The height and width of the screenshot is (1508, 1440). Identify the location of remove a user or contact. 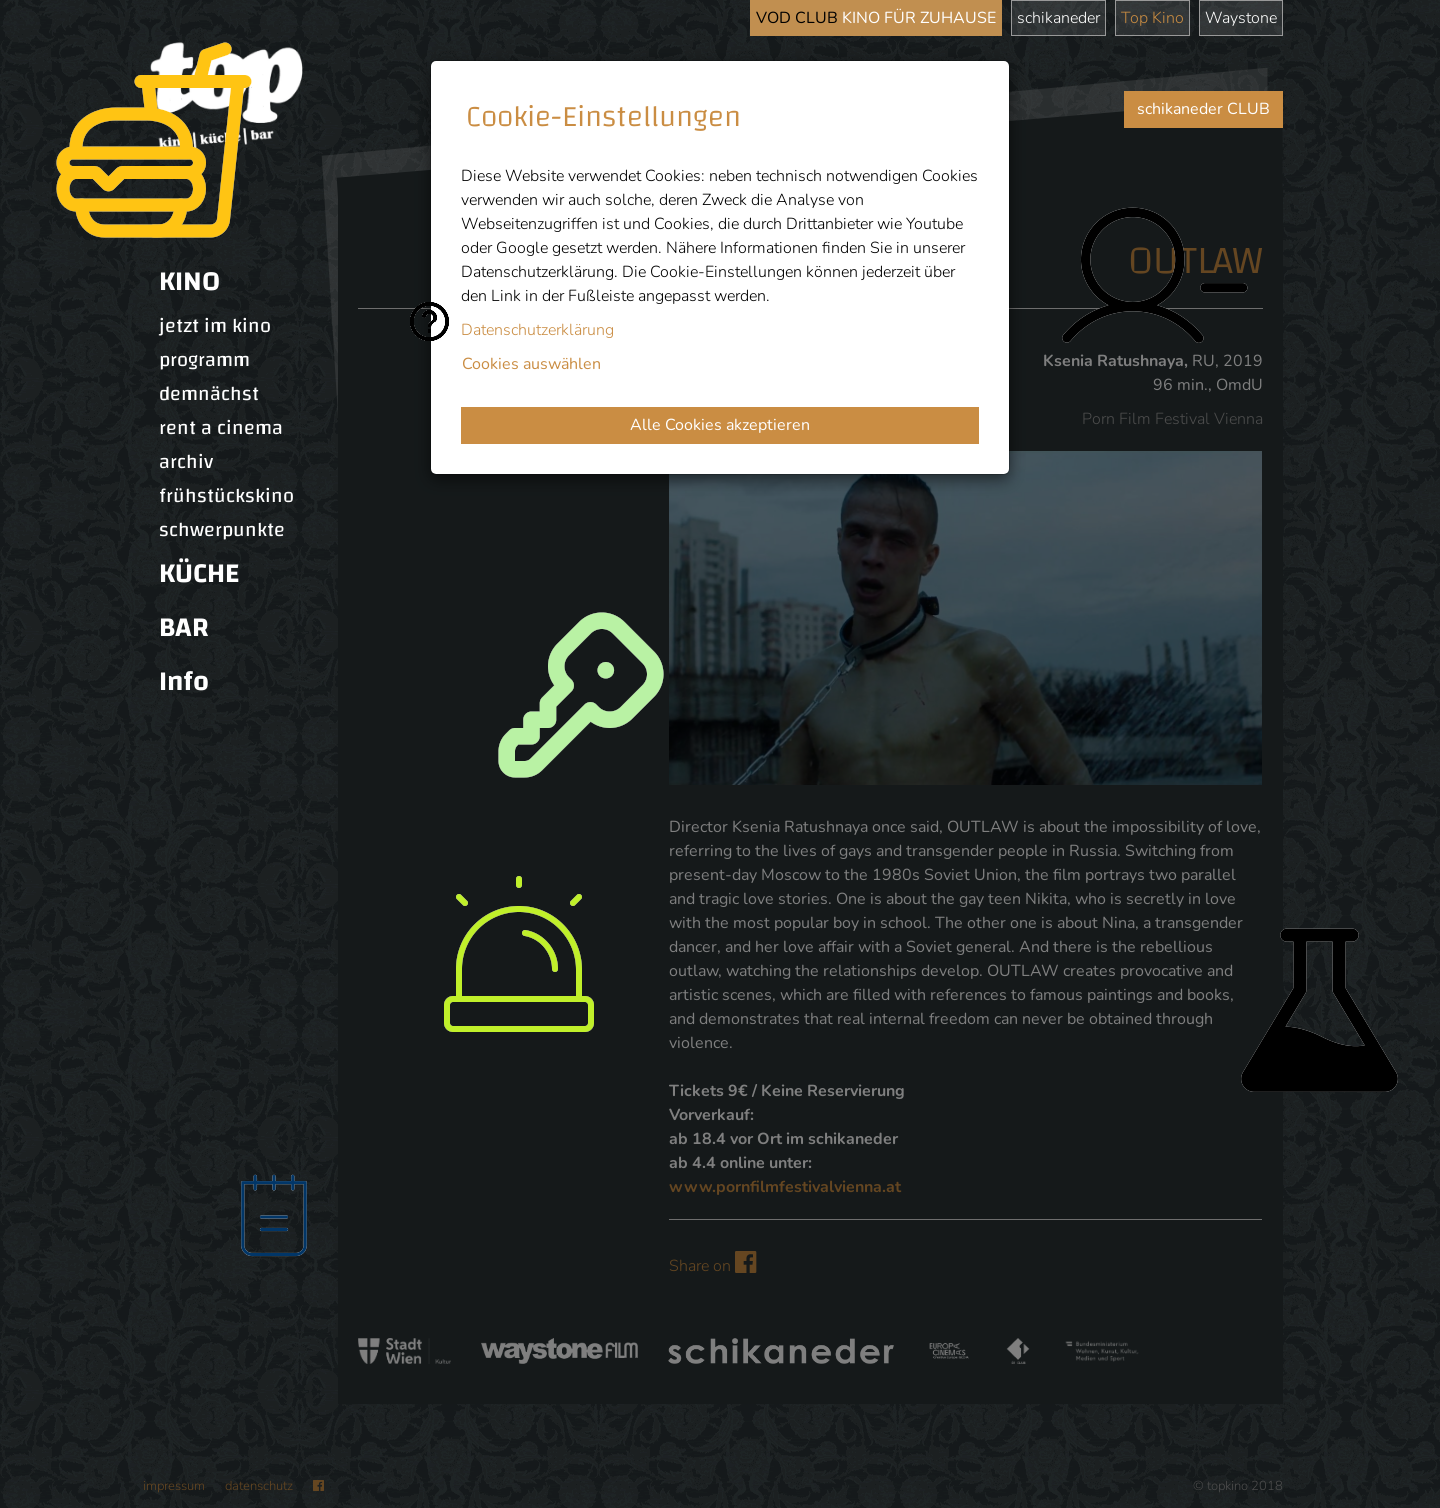
(1148, 281).